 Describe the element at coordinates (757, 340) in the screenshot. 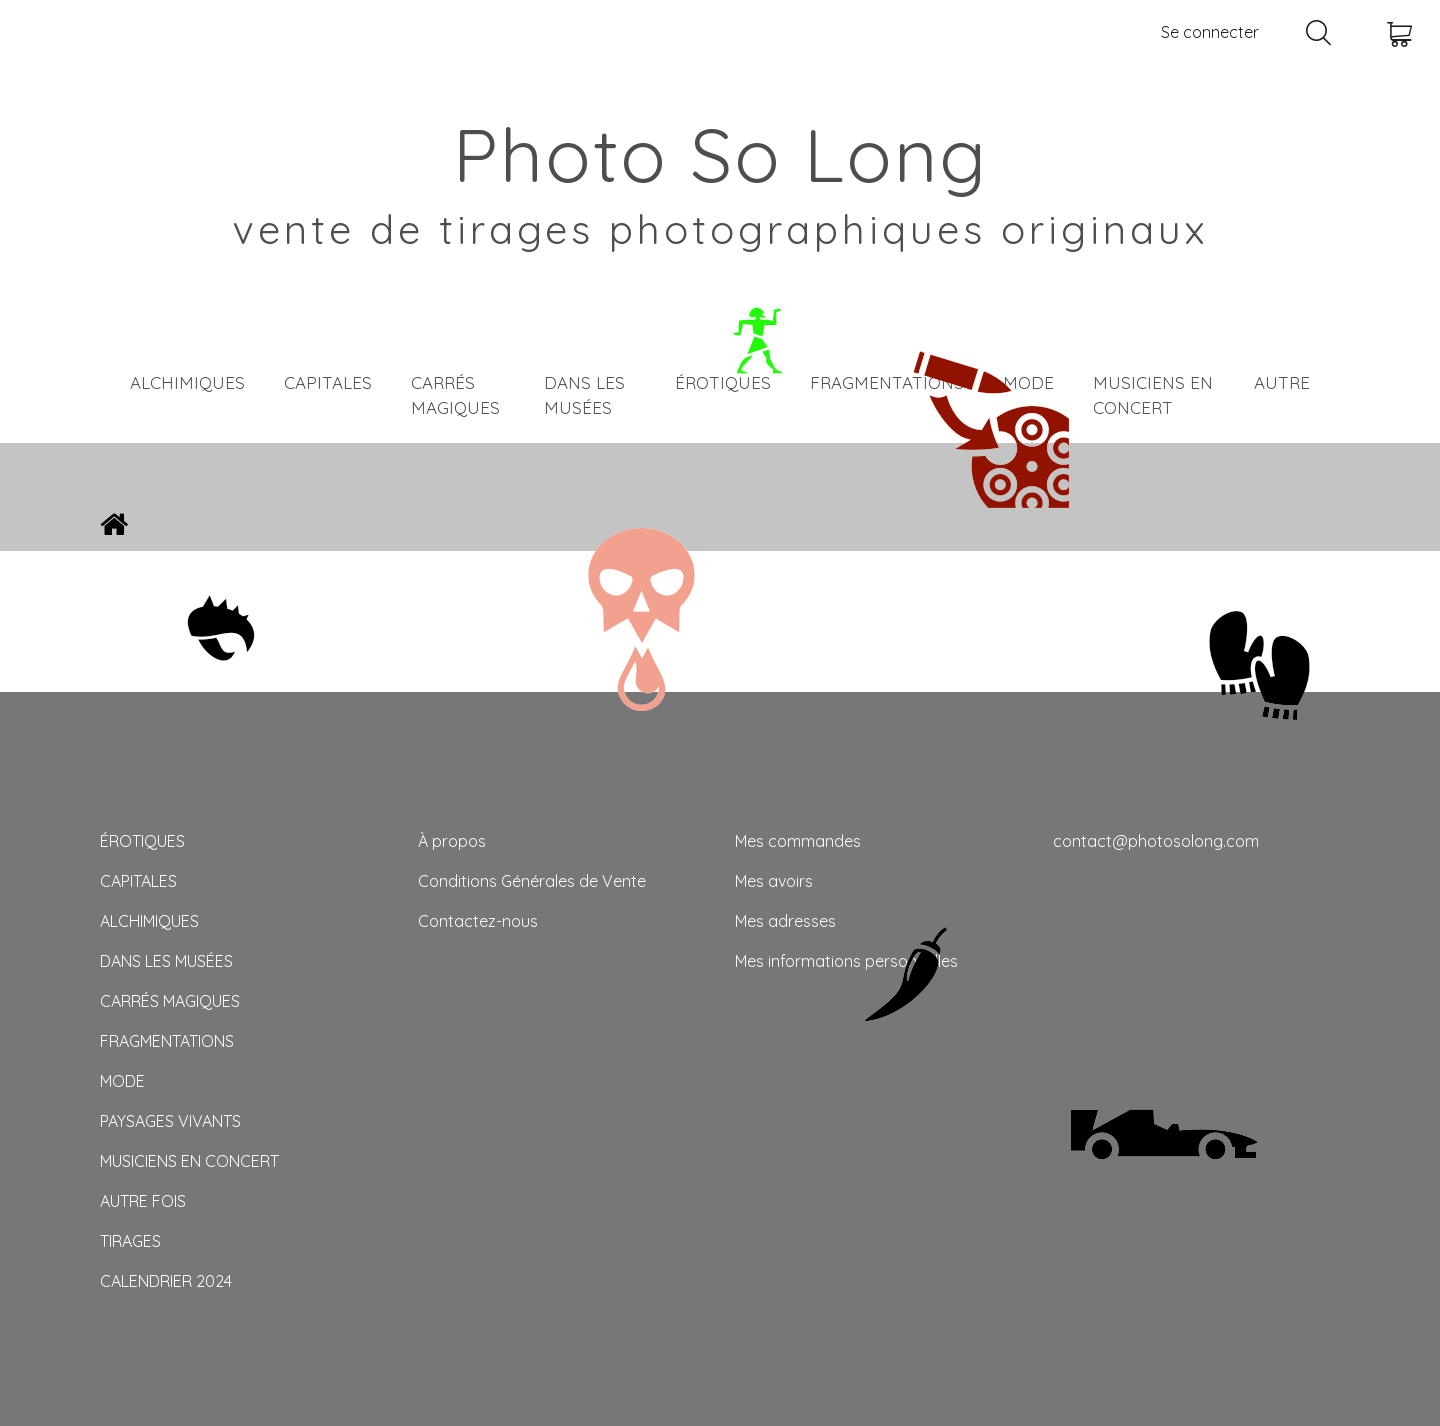

I see `select egyptian or ancient egypt theme` at that location.